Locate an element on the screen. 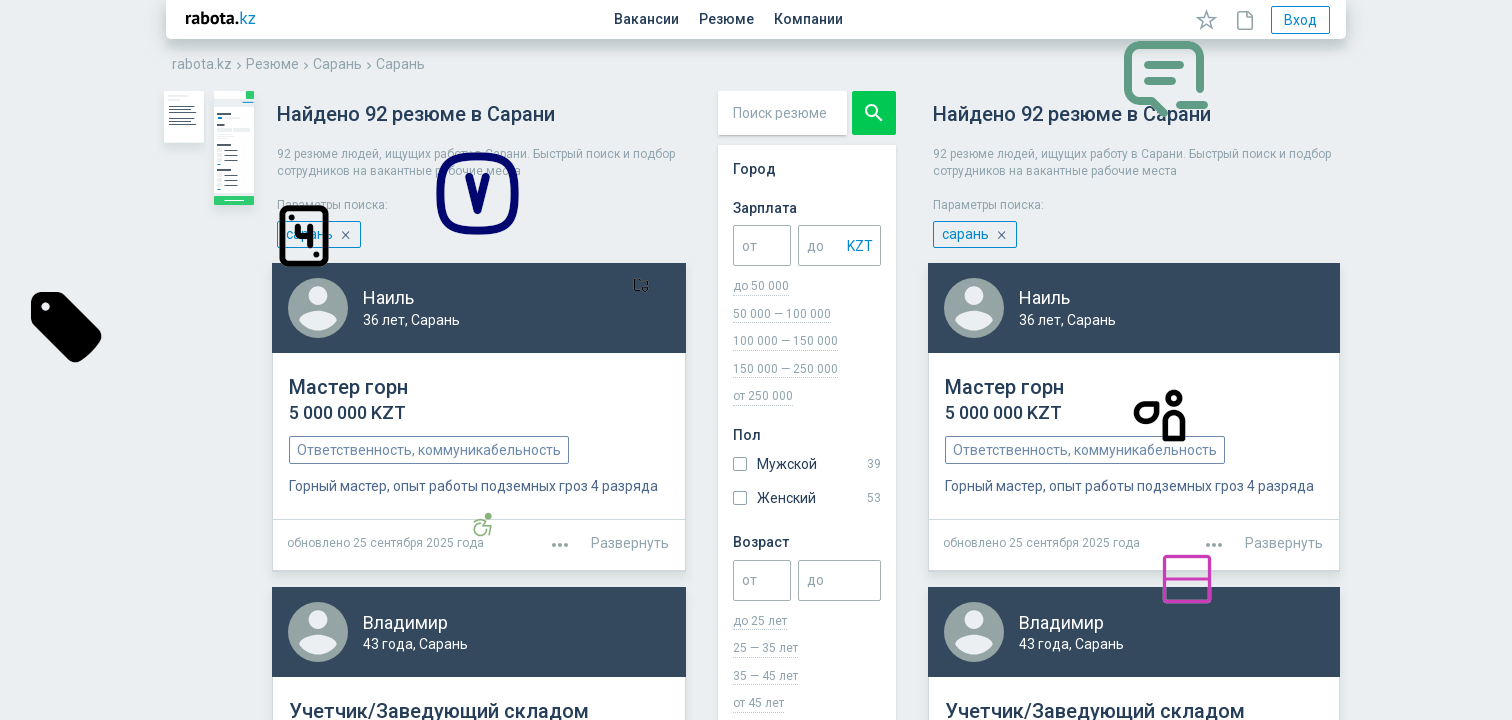 The height and width of the screenshot is (720, 1512). access your favorites folder is located at coordinates (641, 285).